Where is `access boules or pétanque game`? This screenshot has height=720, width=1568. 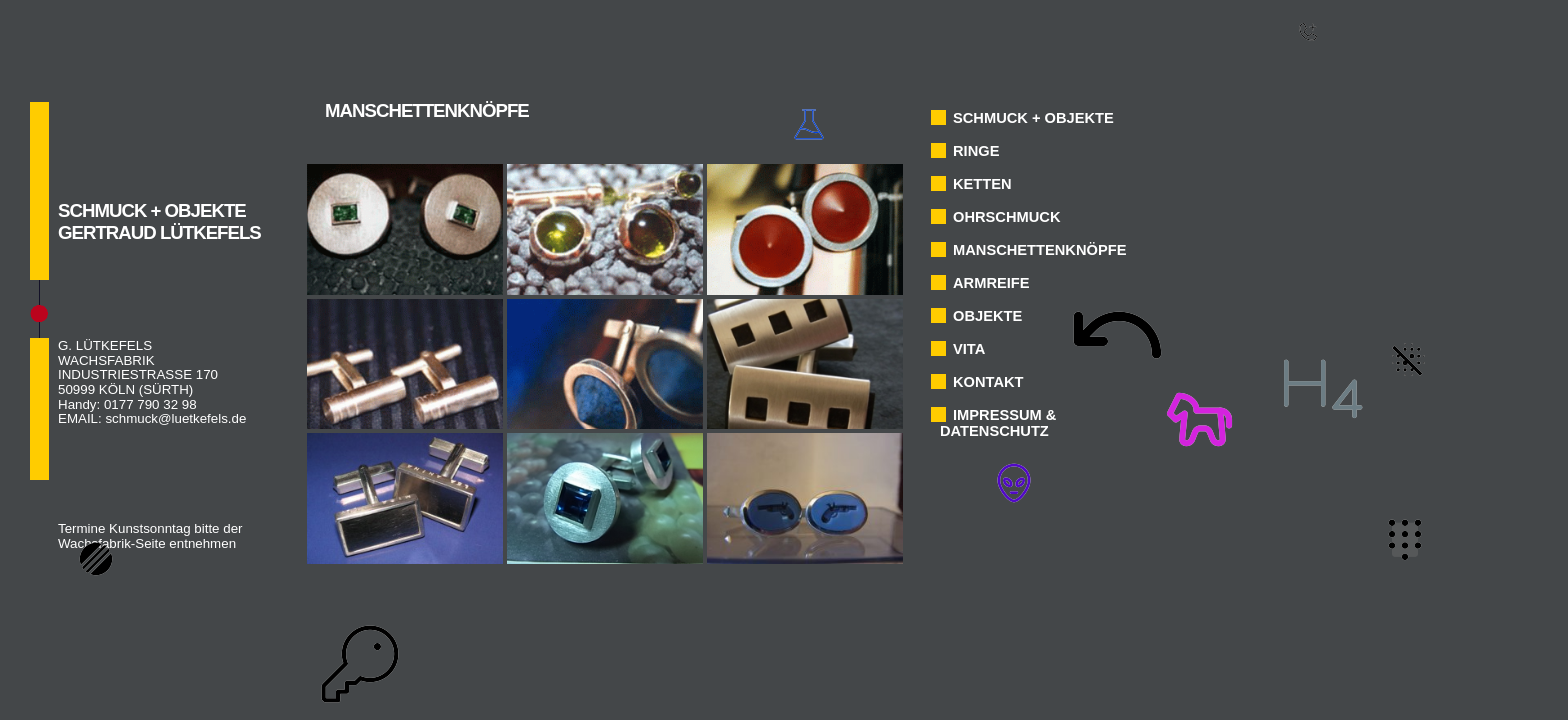 access boules or pétanque game is located at coordinates (96, 559).